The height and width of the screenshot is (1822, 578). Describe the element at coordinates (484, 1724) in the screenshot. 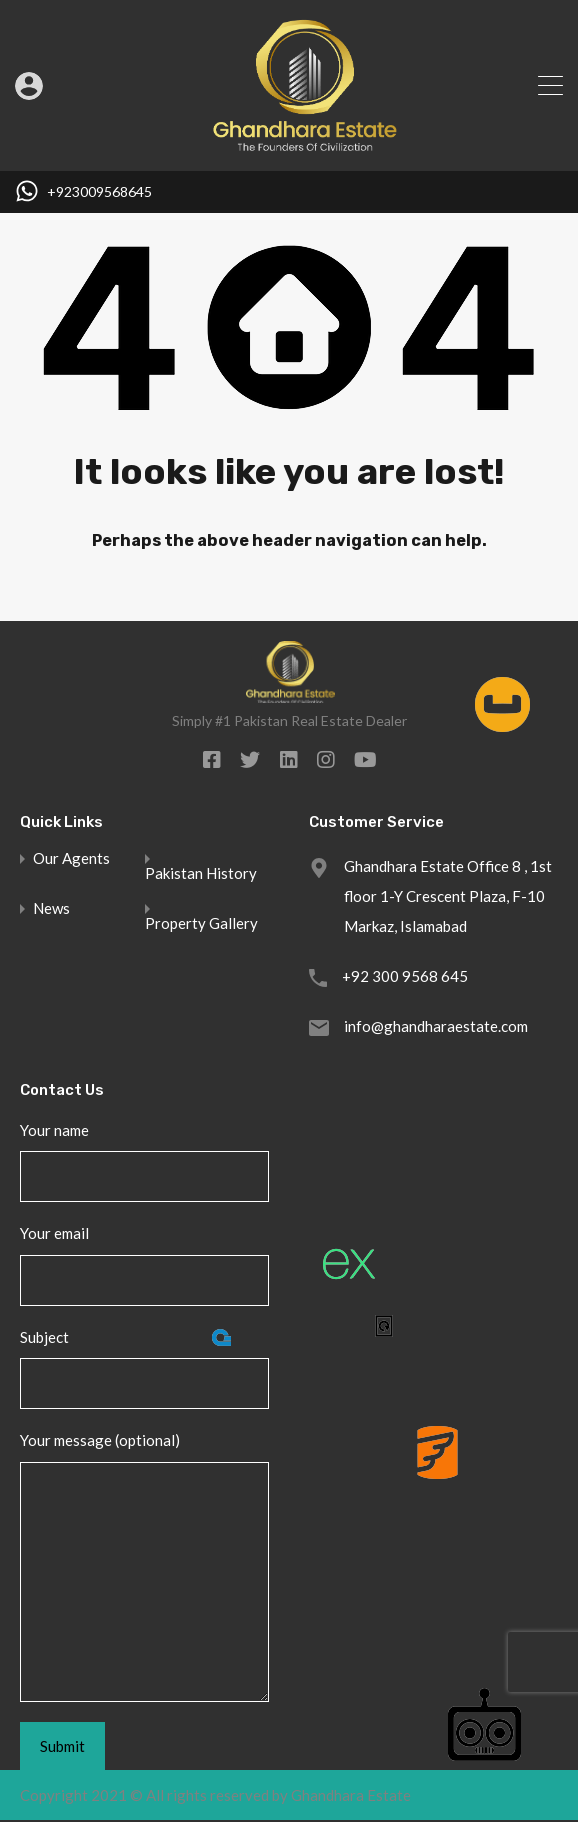

I see `probot automation service logo` at that location.